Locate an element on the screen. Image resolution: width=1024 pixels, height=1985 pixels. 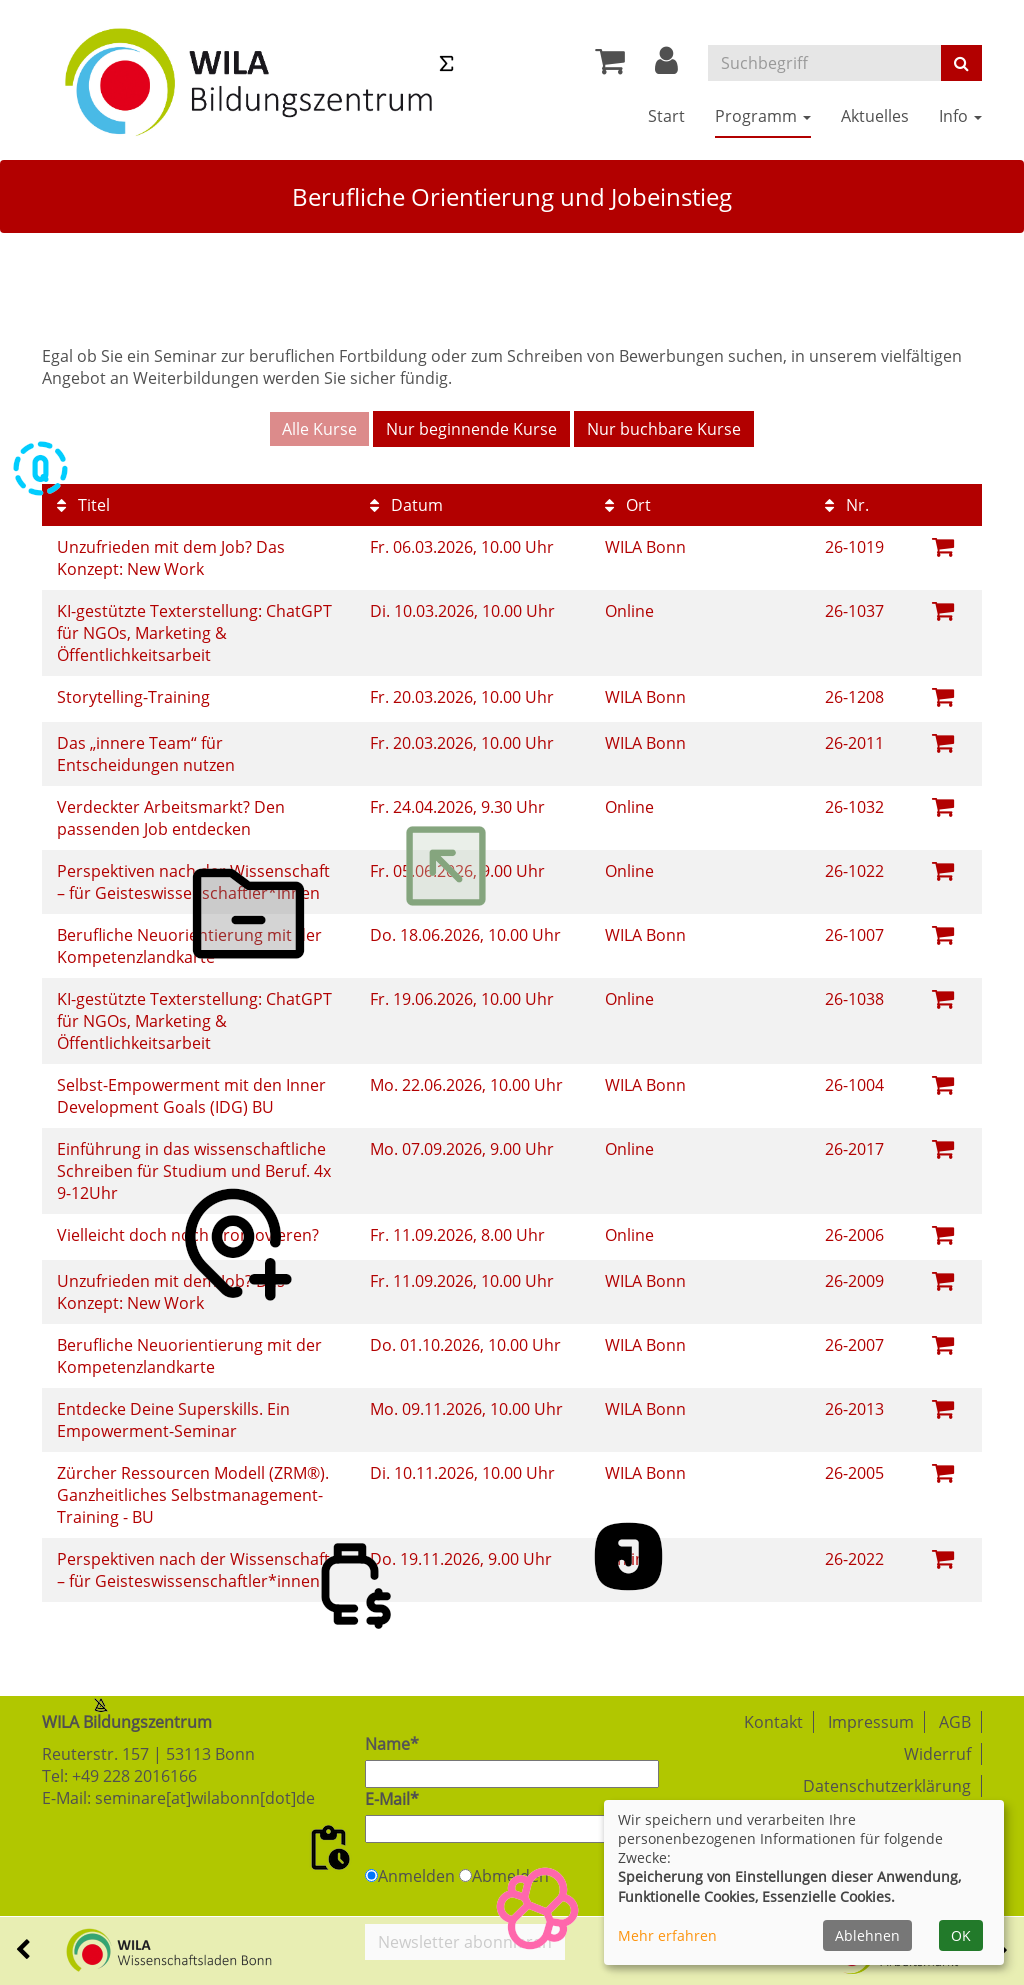
navigate to the top-left or home position is located at coordinates (446, 866).